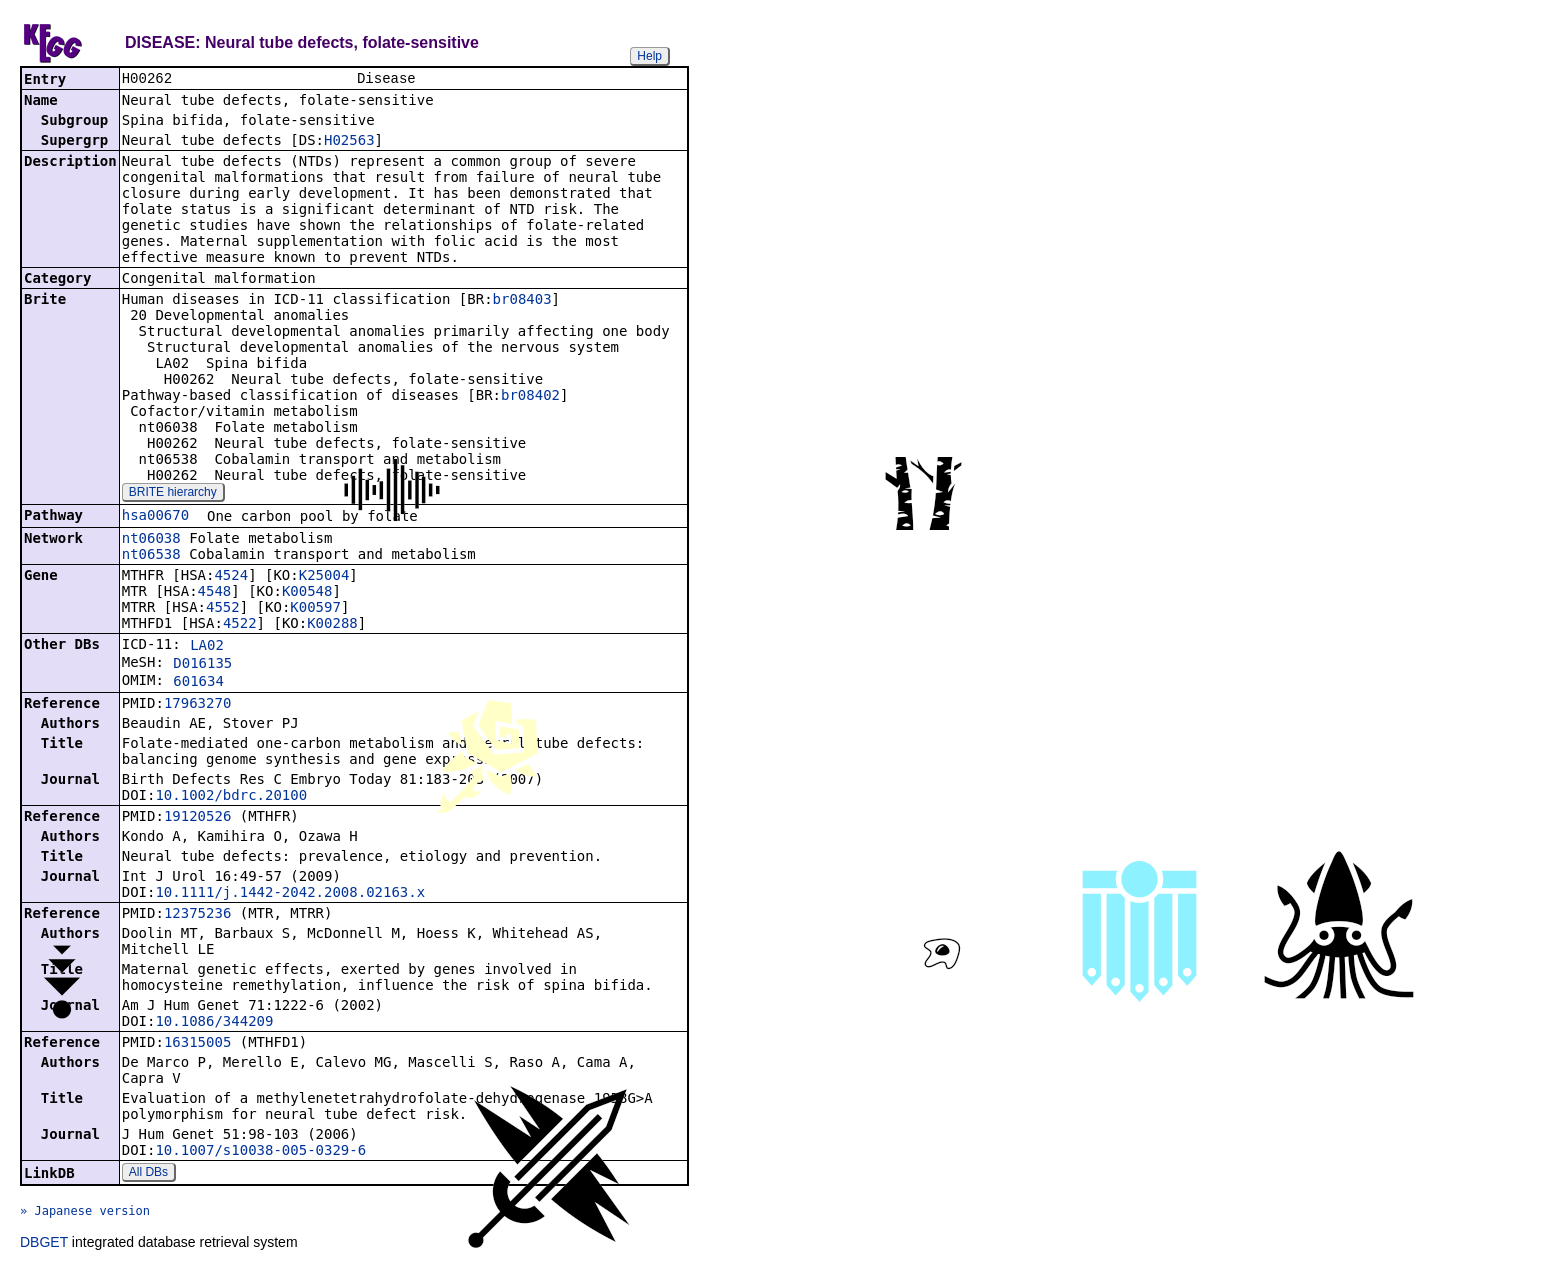 The image size is (1568, 1272). Describe the element at coordinates (62, 982) in the screenshot. I see `pounce or quick attack action in a game` at that location.